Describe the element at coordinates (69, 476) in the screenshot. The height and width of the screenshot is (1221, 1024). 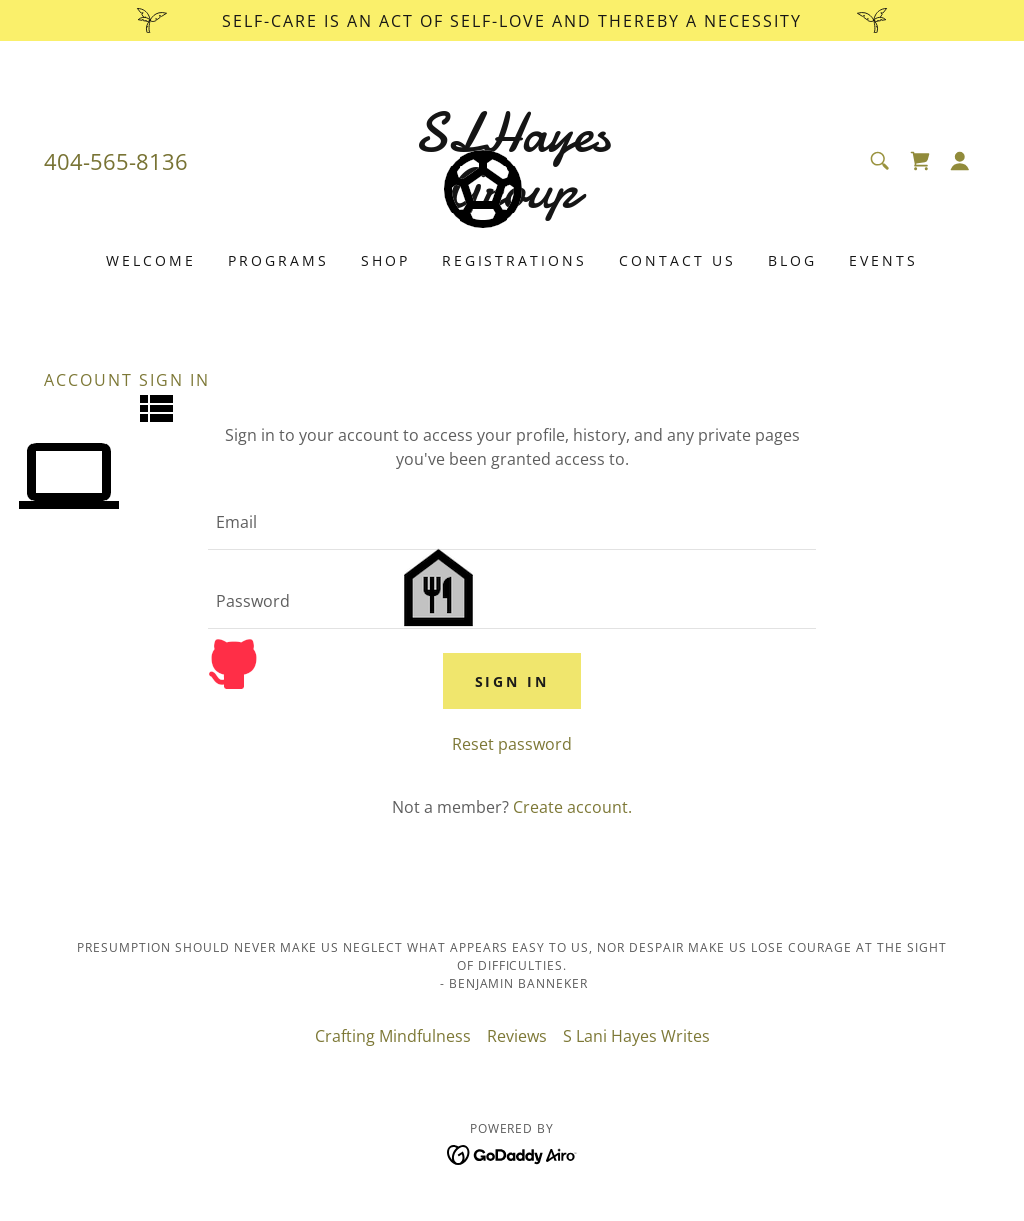
I see `switch to desktop view` at that location.